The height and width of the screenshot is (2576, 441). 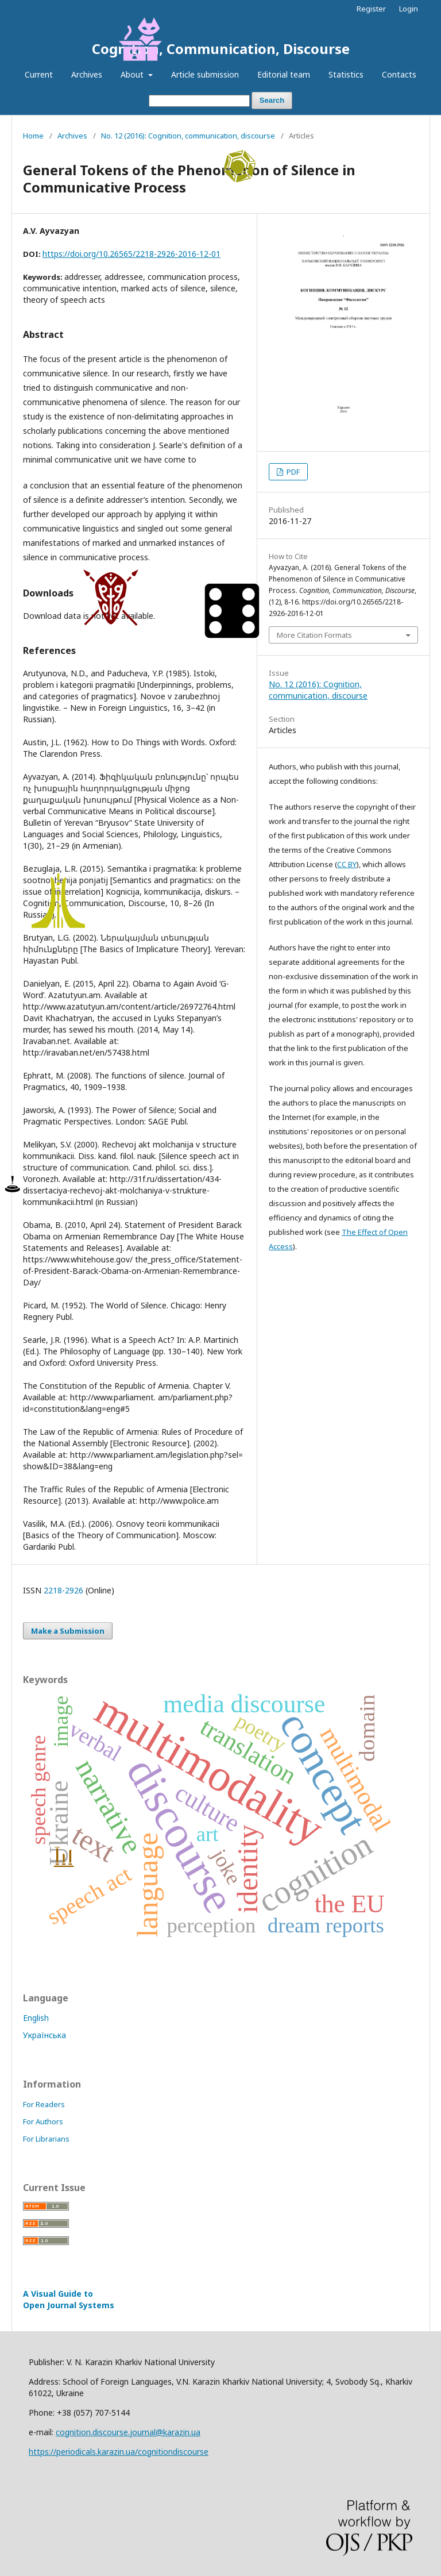 What do you see at coordinates (12, 1184) in the screenshot?
I see `indicates a hazard or dangerous area in gameplay` at bounding box center [12, 1184].